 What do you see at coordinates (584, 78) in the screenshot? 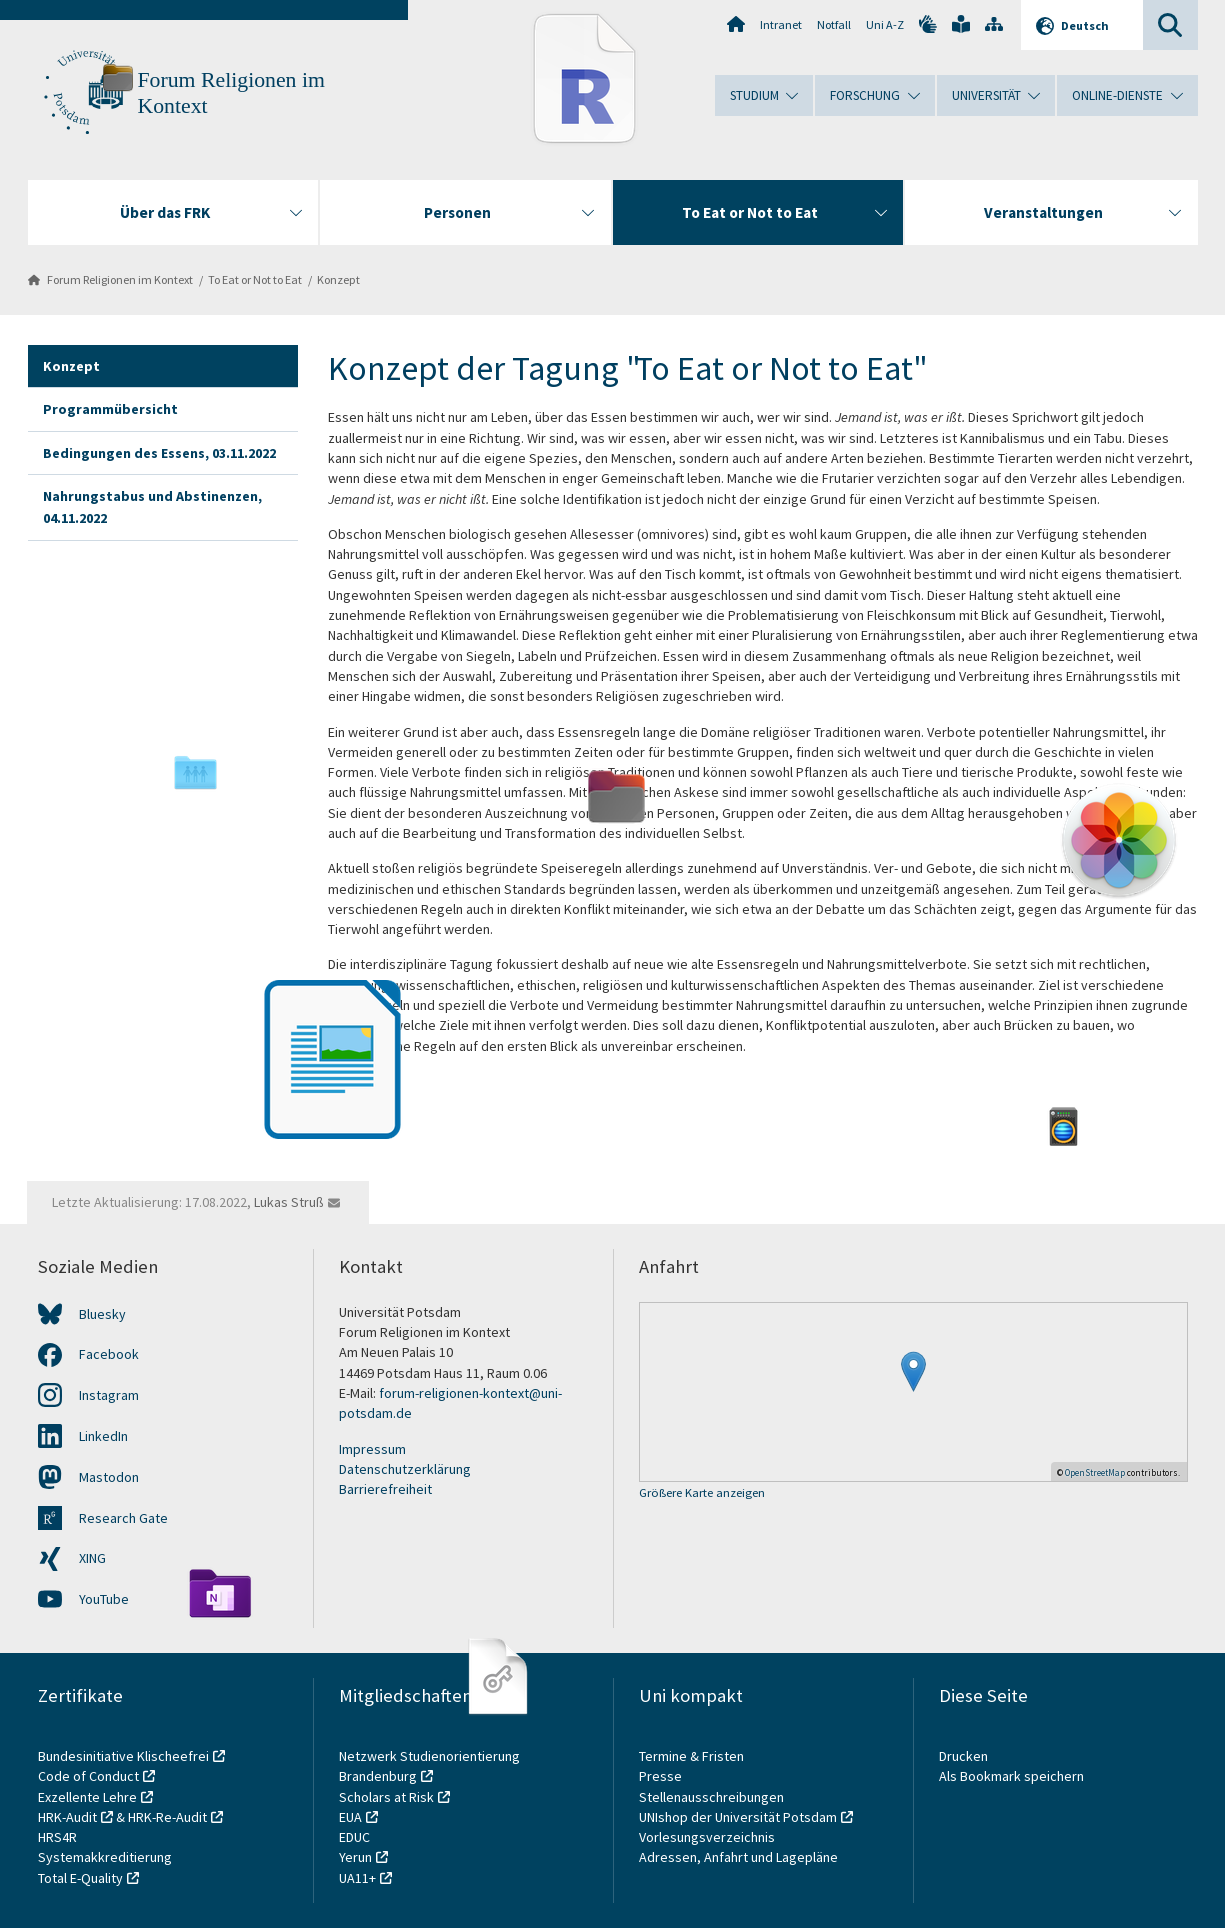
I see `an R programming language source file` at bounding box center [584, 78].